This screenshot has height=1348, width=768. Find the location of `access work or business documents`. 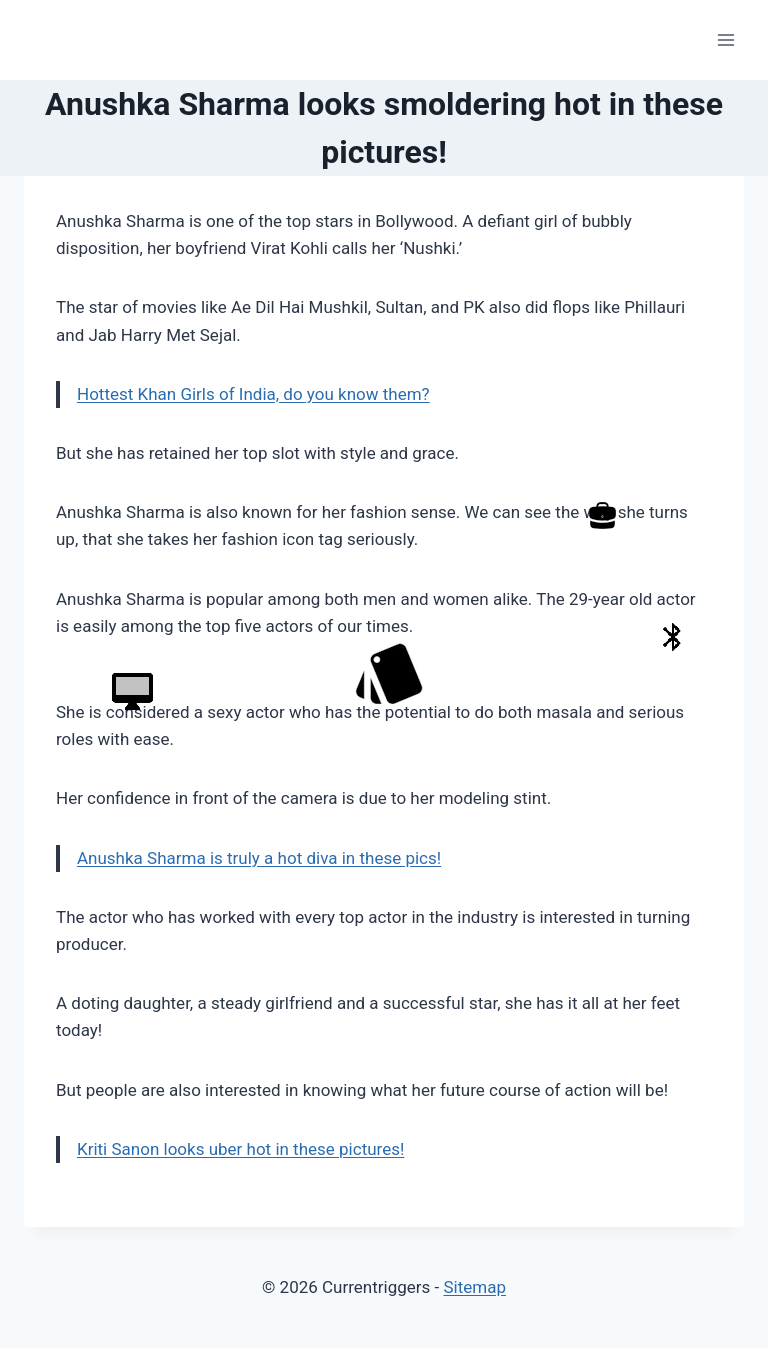

access work or business documents is located at coordinates (602, 515).